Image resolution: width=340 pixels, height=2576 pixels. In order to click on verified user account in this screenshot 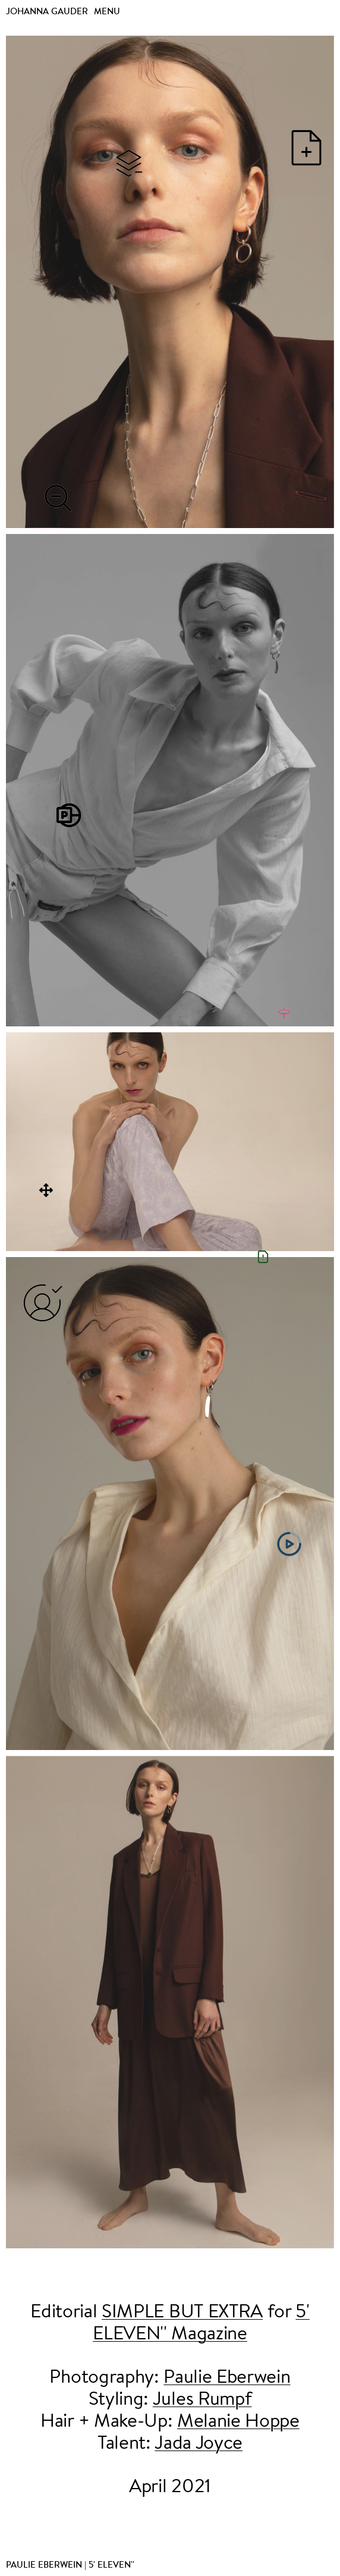, I will do `click(42, 1303)`.